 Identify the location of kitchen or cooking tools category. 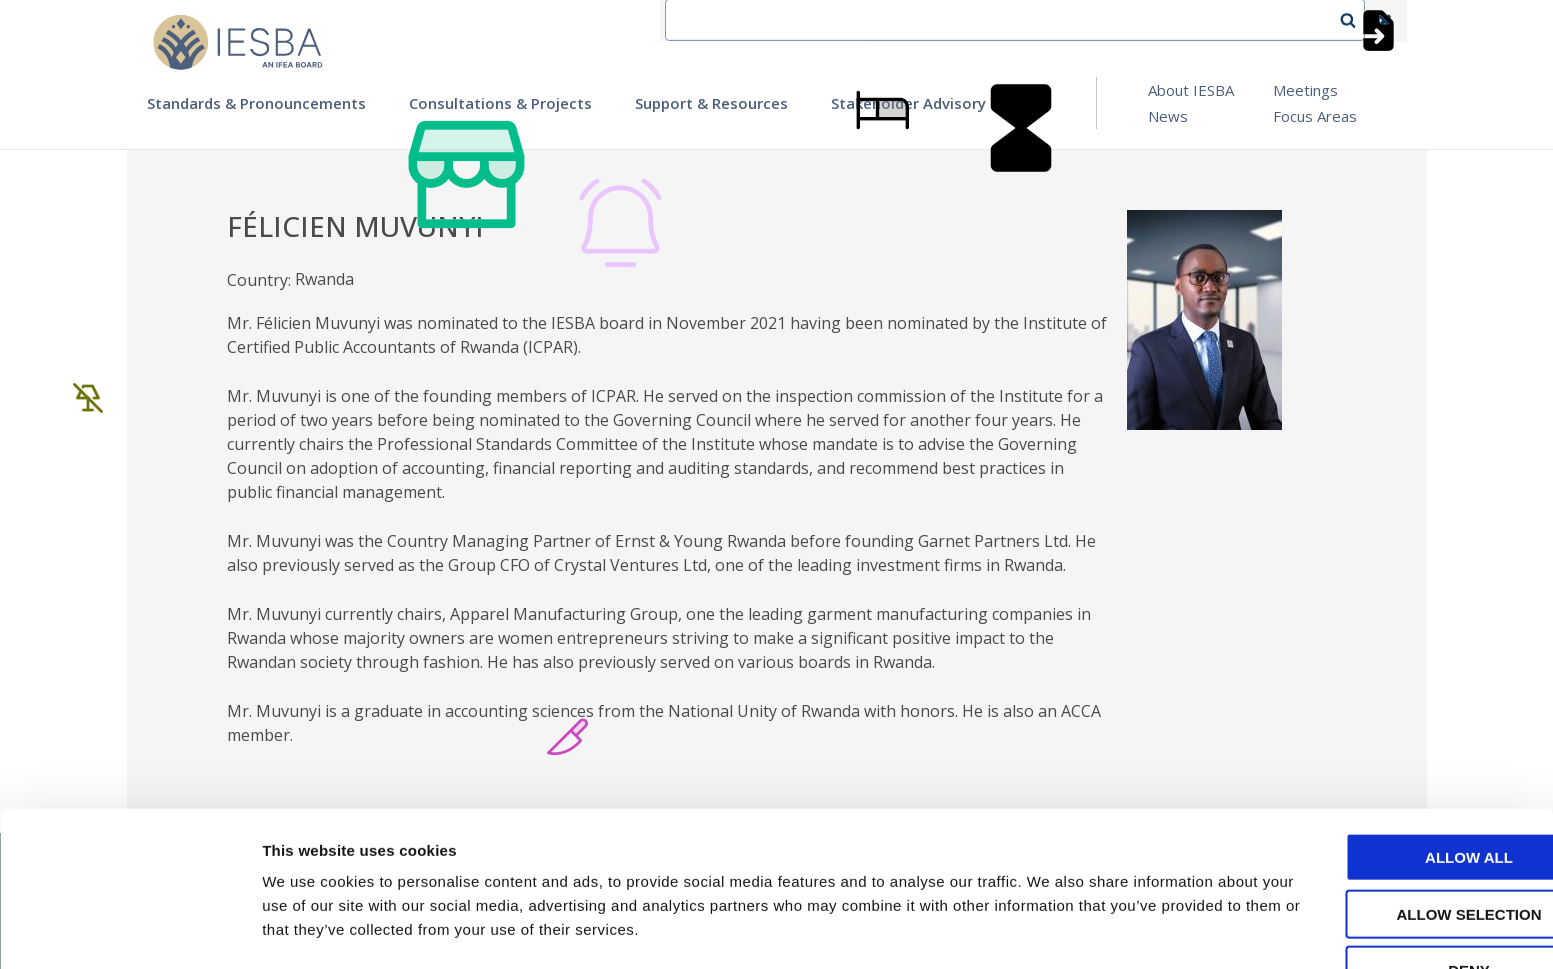
(567, 737).